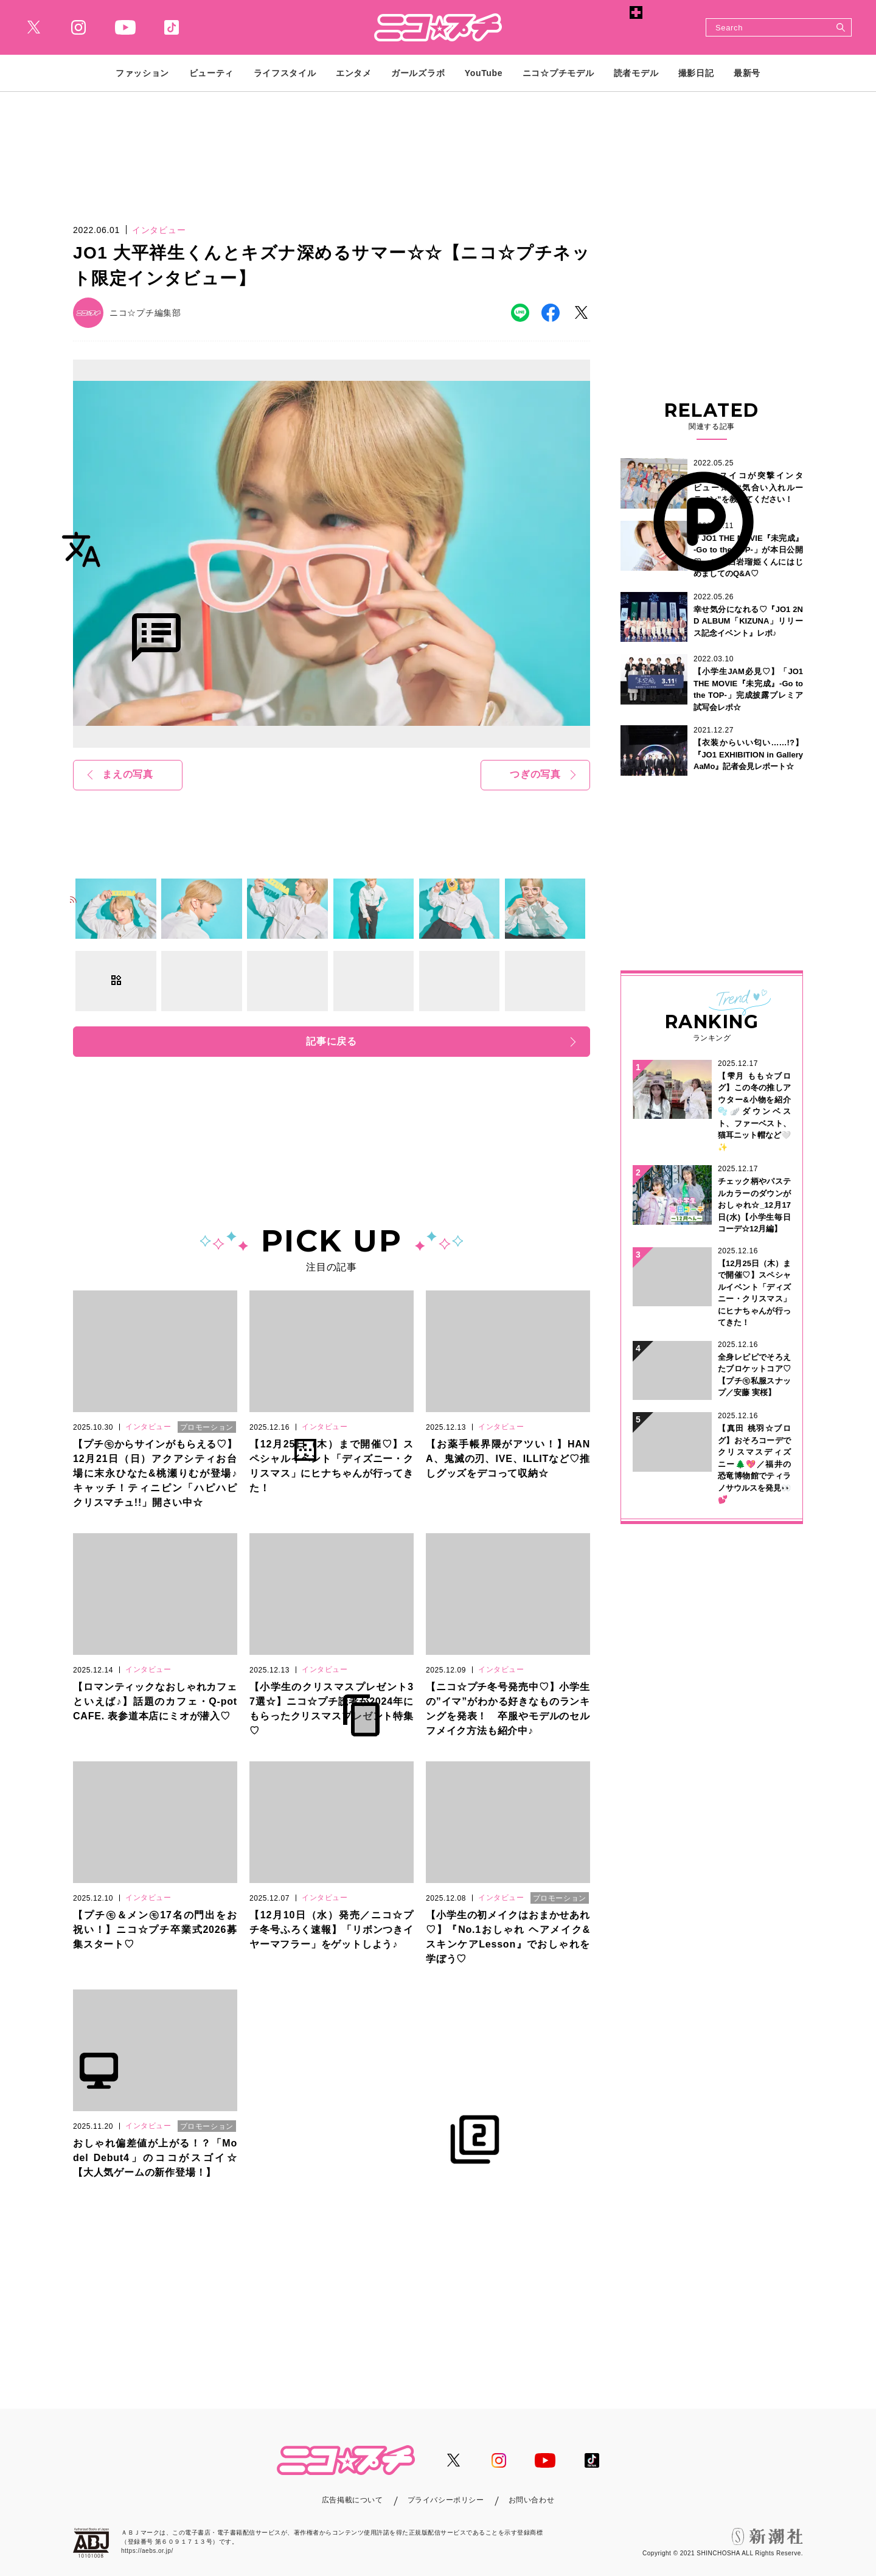  I want to click on switch to desktop view, so click(99, 2069).